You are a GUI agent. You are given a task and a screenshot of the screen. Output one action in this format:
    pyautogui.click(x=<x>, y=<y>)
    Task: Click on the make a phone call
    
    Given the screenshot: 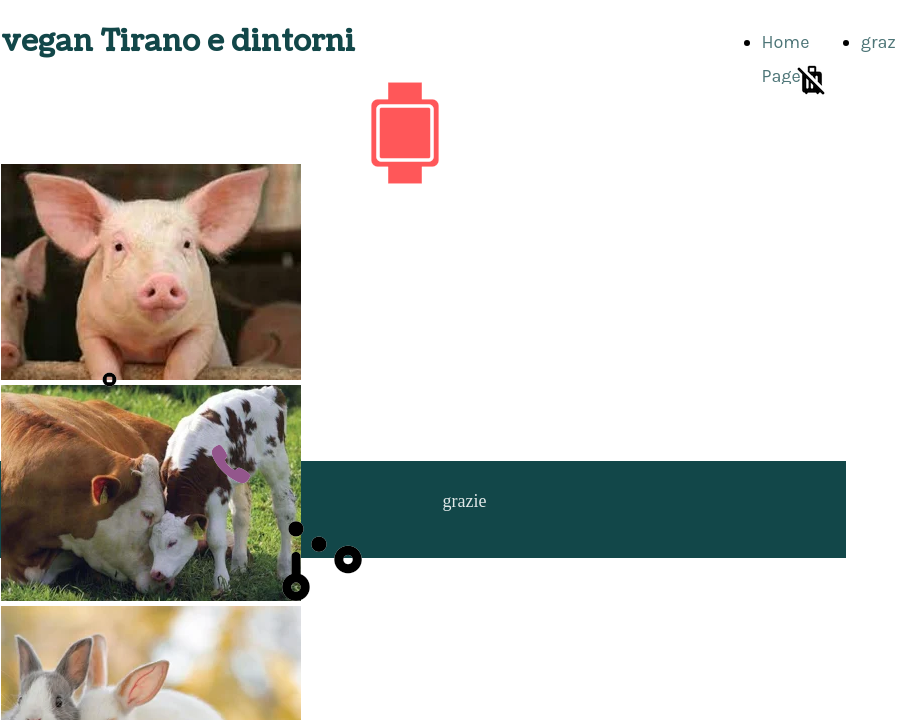 What is the action you would take?
    pyautogui.click(x=231, y=464)
    